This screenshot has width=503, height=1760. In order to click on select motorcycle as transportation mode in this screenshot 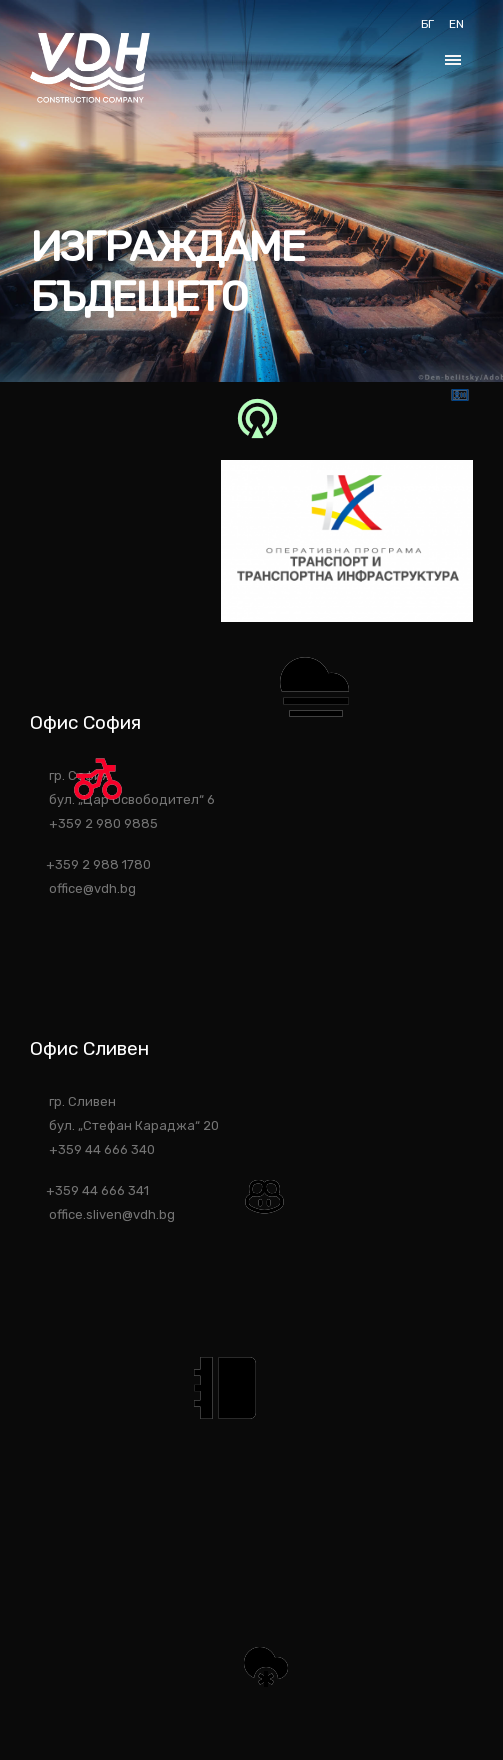, I will do `click(98, 778)`.